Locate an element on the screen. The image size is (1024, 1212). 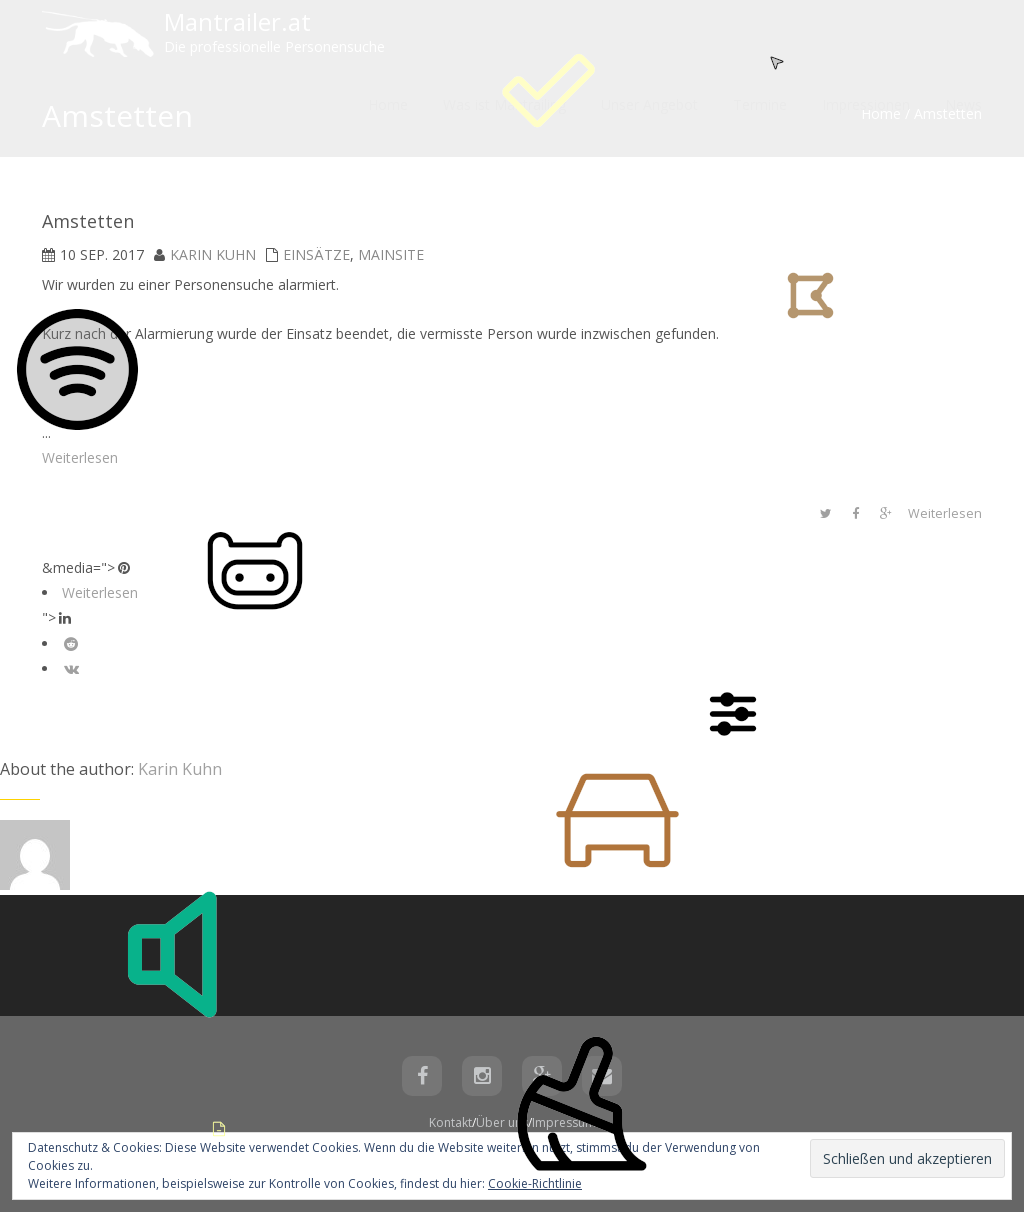
adjust settings or preferences is located at coordinates (733, 714).